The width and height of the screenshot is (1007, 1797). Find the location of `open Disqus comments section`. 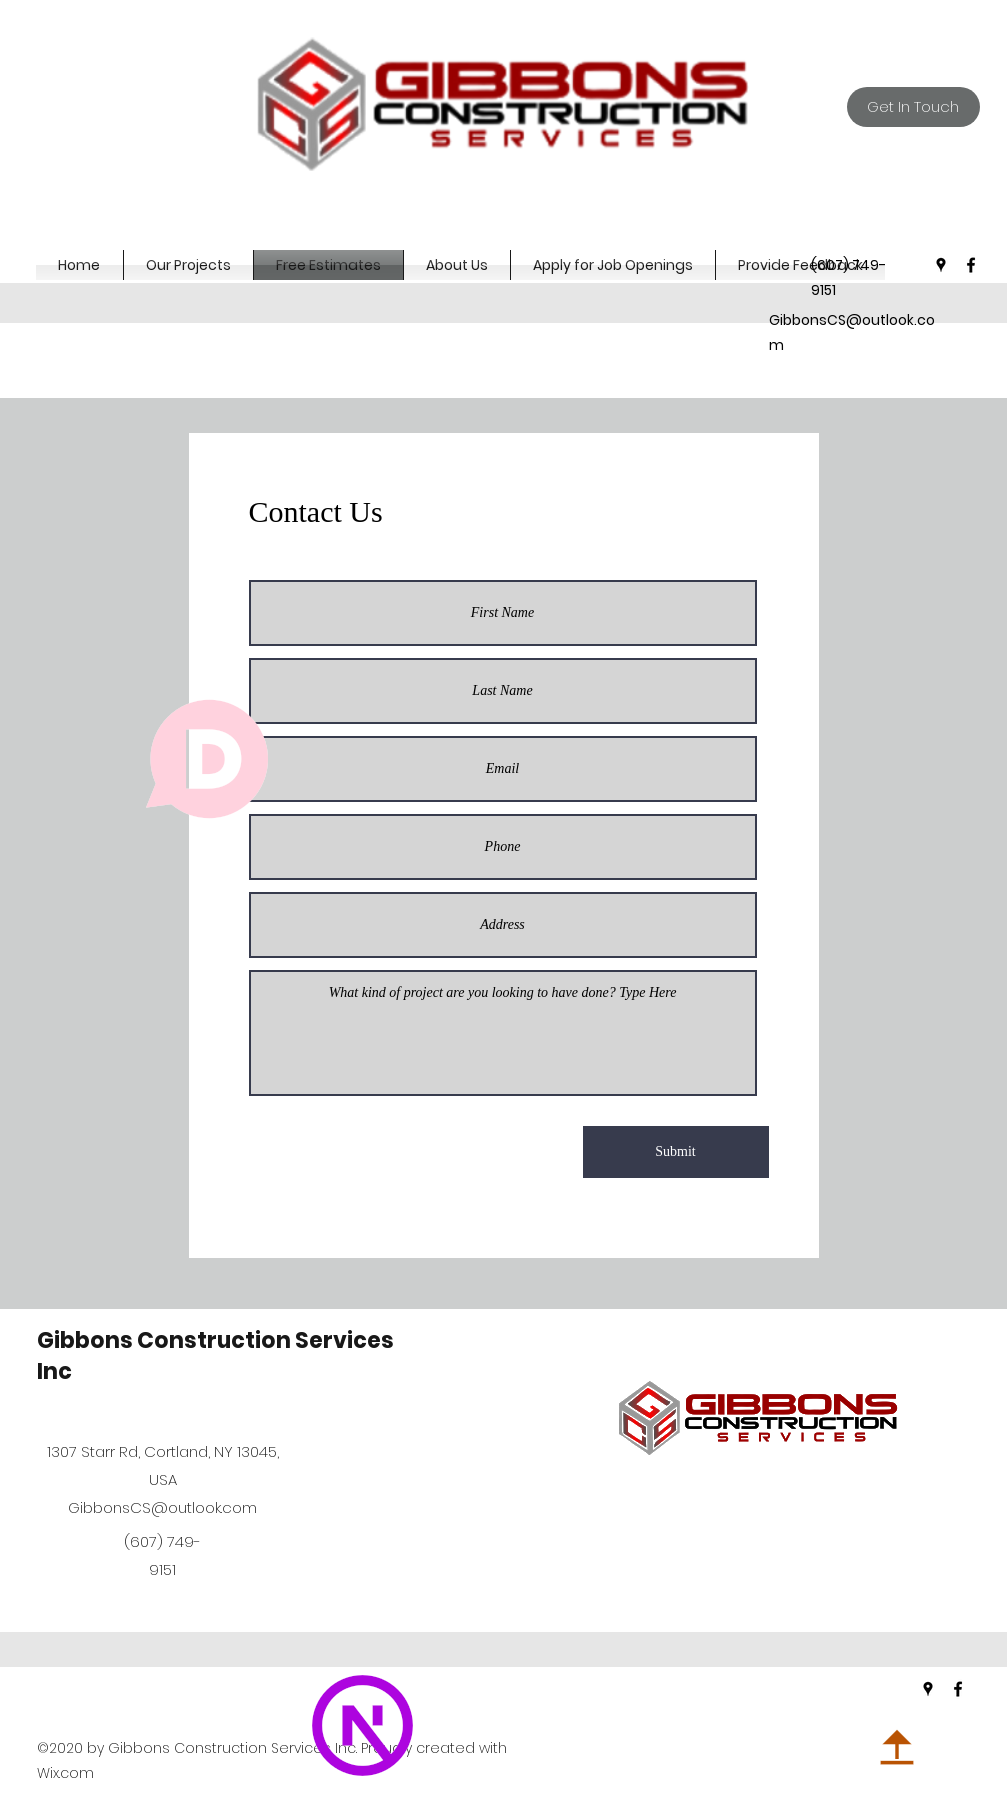

open Disqus comments section is located at coordinates (207, 759).